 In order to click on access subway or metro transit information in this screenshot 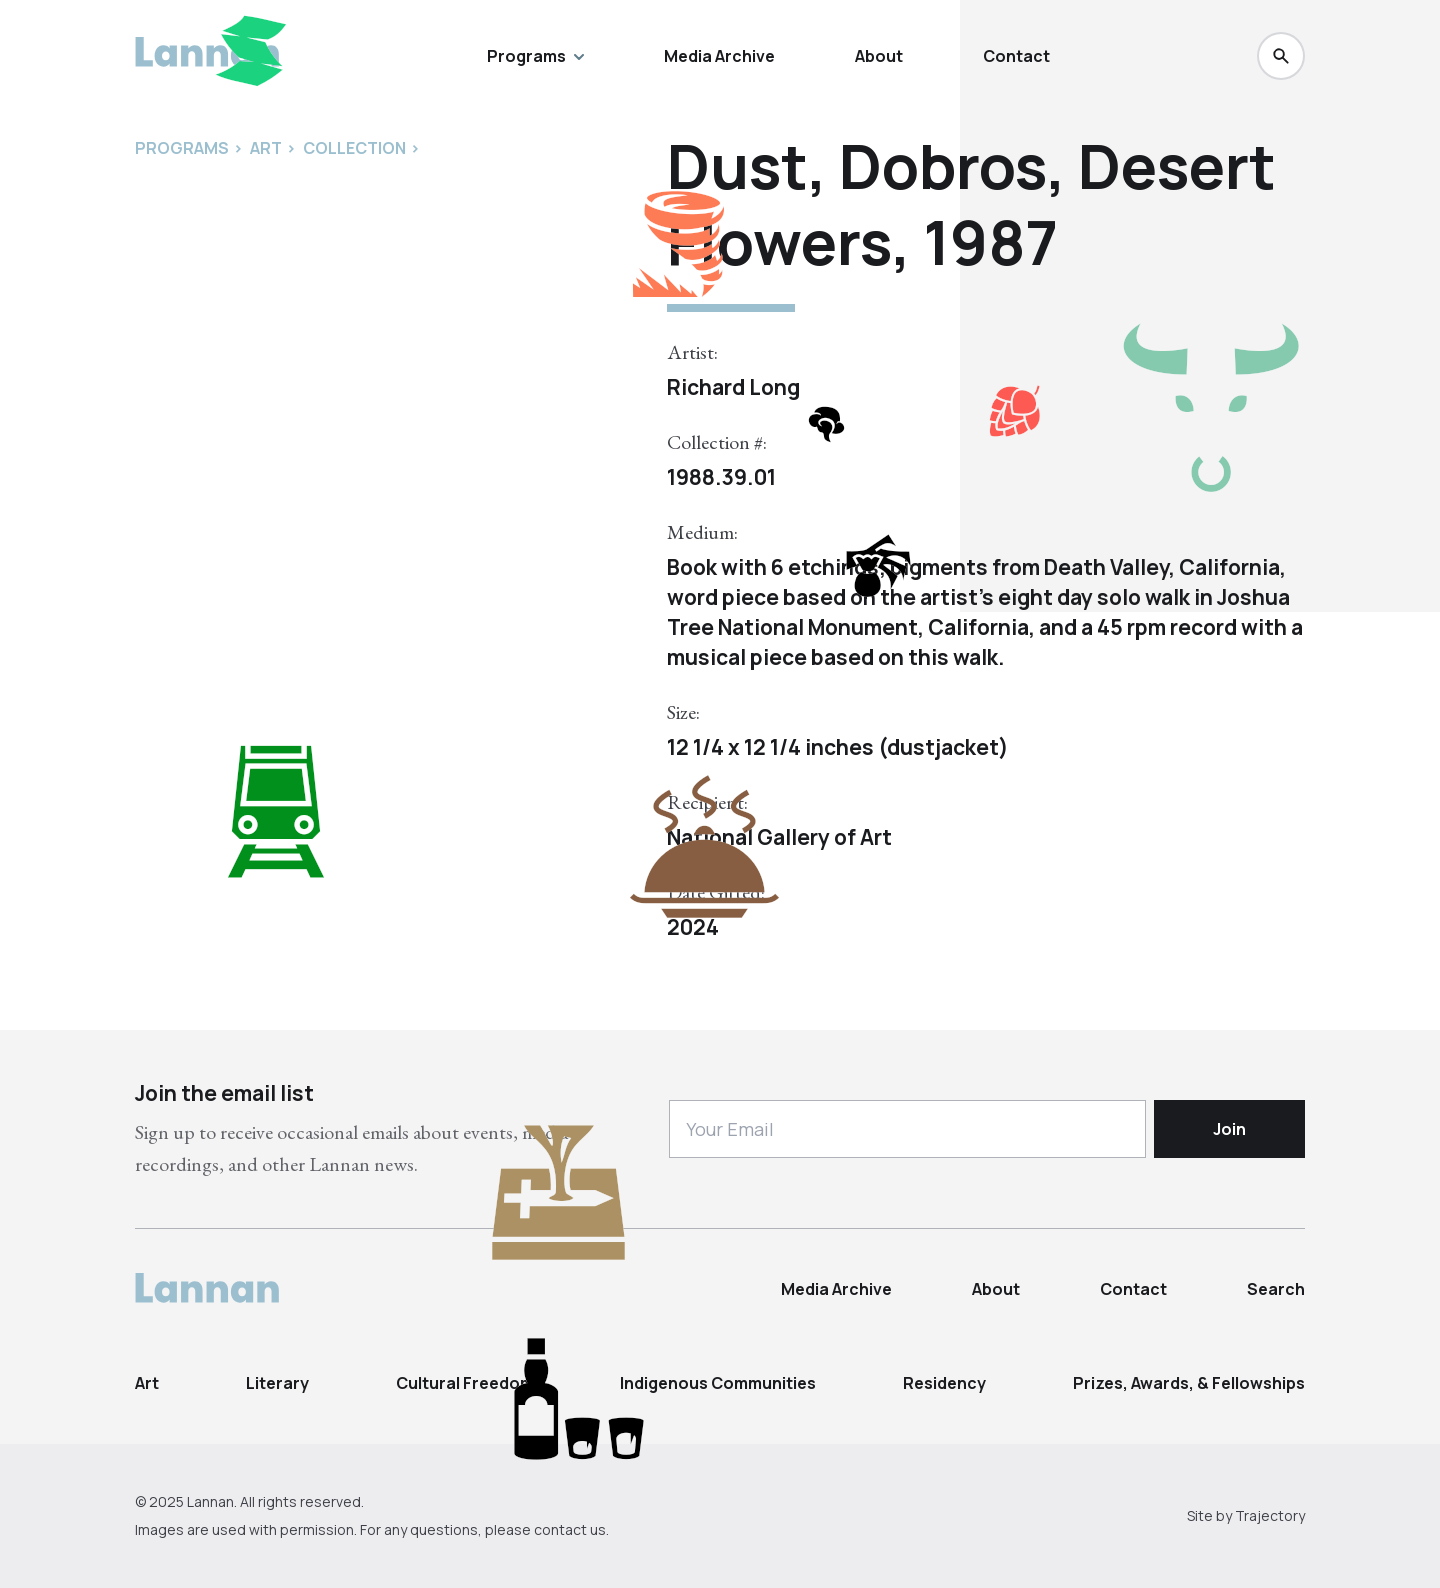, I will do `click(276, 810)`.